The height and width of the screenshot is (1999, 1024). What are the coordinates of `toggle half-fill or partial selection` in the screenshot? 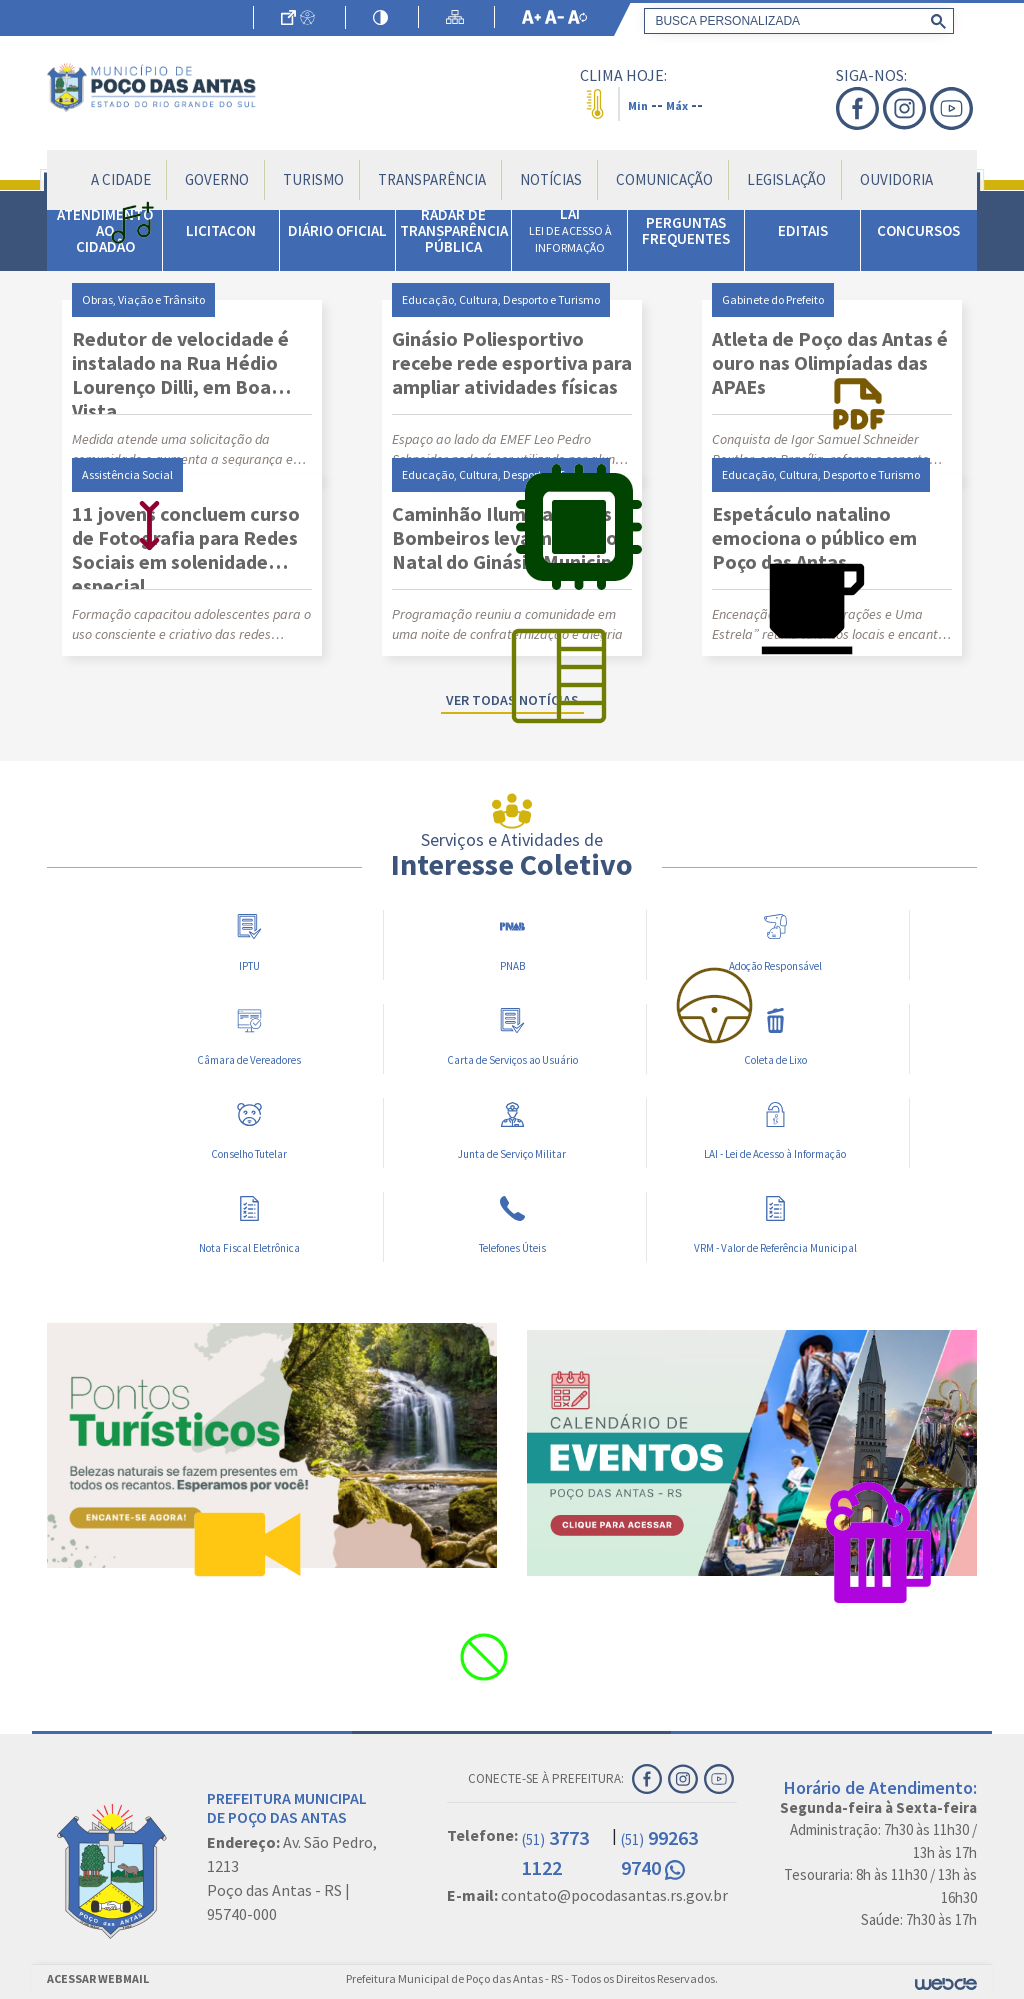 It's located at (559, 676).